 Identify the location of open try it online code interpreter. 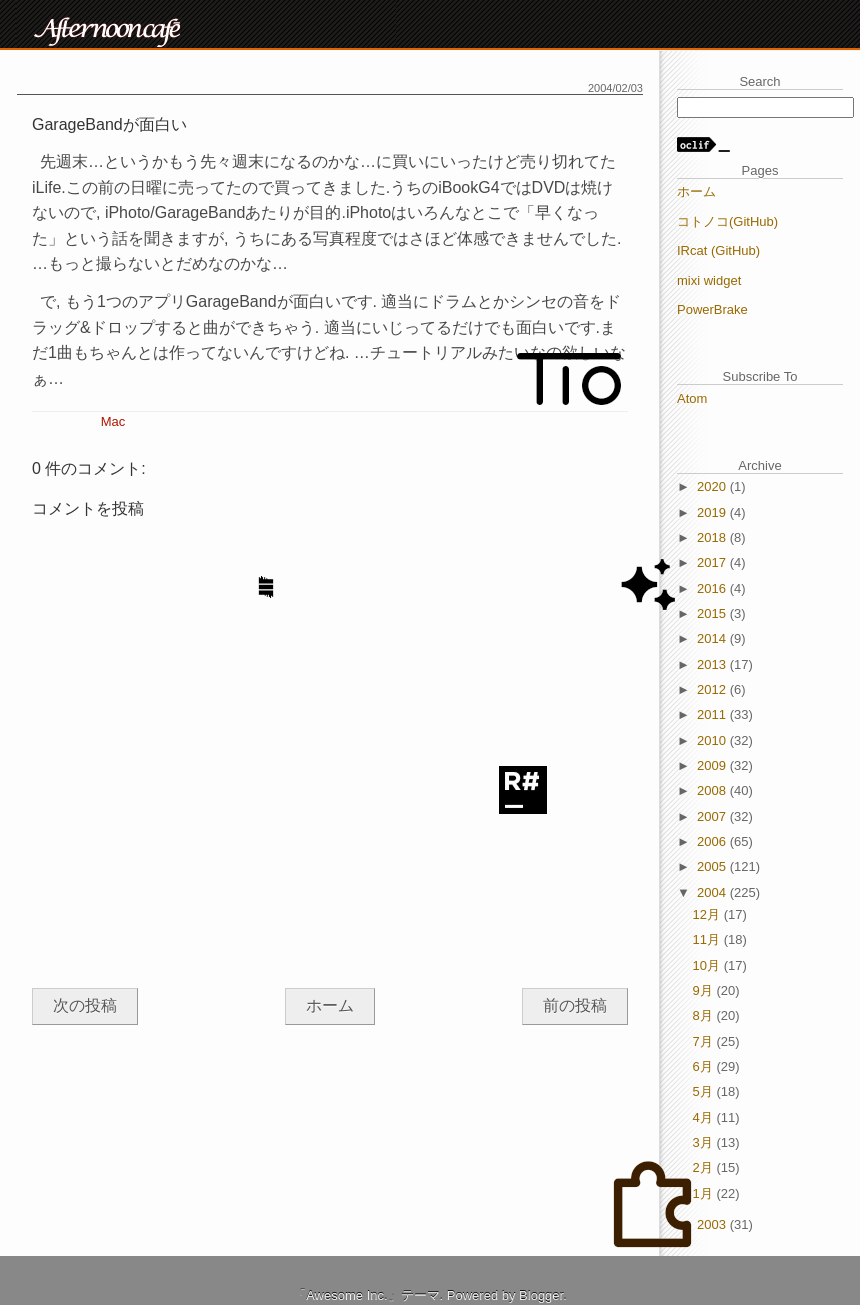
(569, 379).